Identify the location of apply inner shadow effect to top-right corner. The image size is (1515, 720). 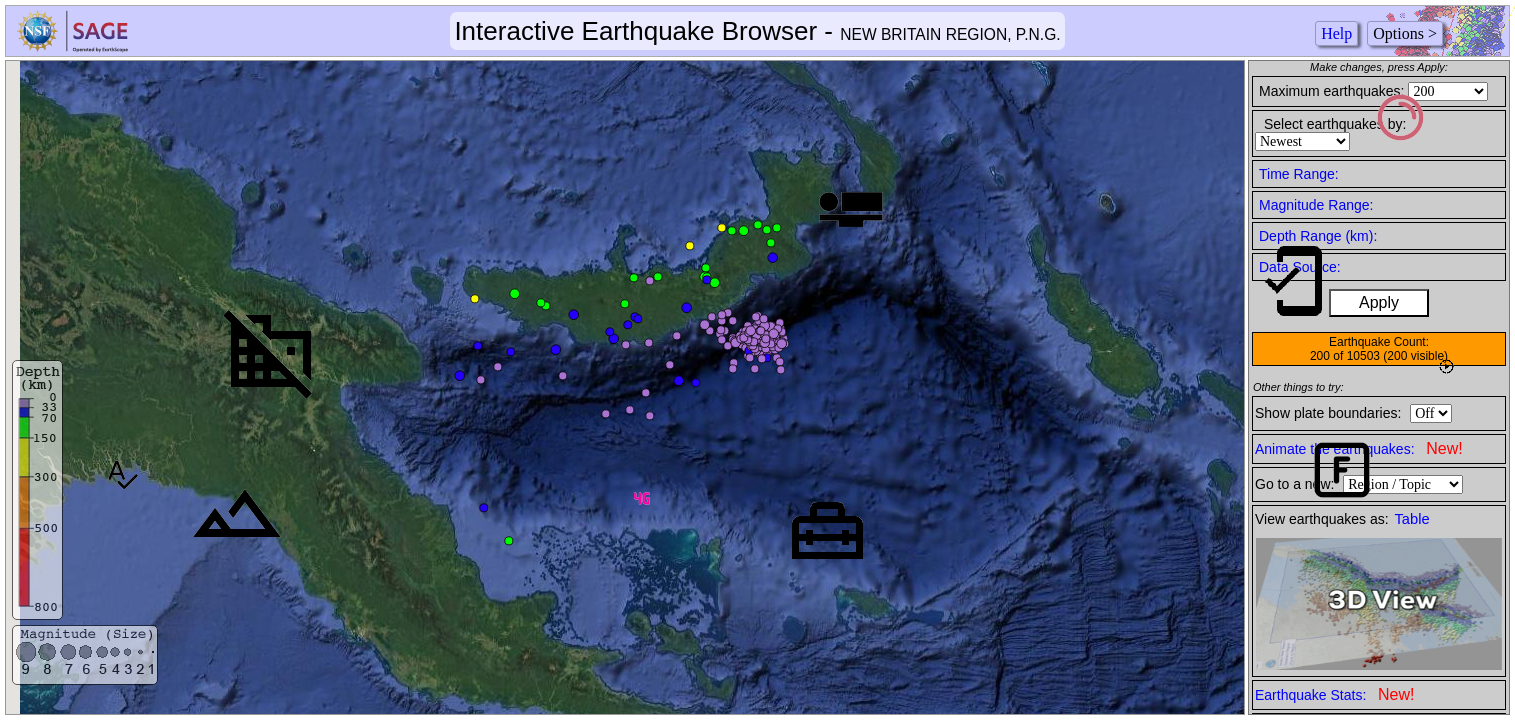
(1400, 117).